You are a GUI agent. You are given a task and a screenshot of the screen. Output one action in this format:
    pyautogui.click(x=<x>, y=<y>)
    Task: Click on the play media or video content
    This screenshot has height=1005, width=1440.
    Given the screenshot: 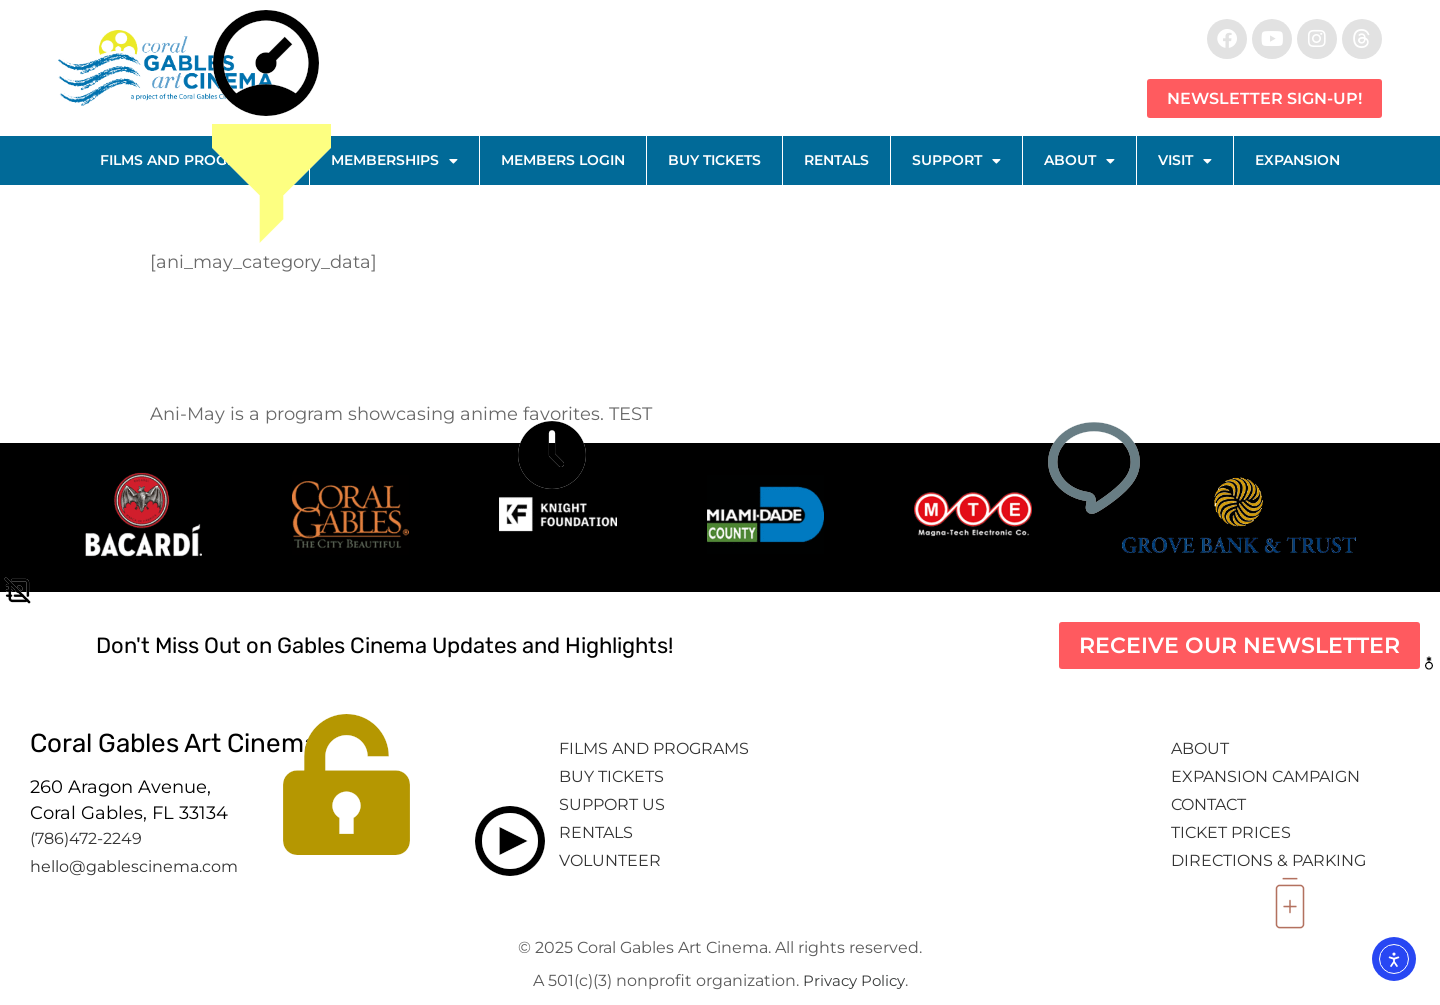 What is the action you would take?
    pyautogui.click(x=510, y=841)
    